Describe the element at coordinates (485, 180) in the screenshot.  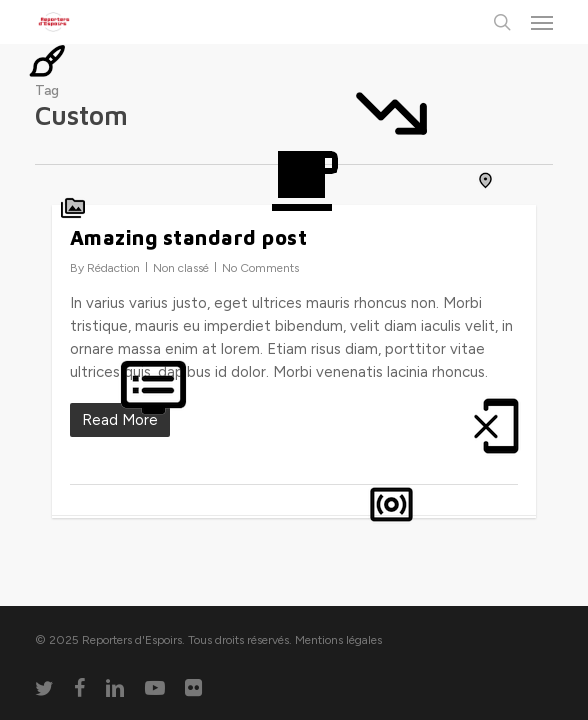
I see `view or select a location on the map` at that location.